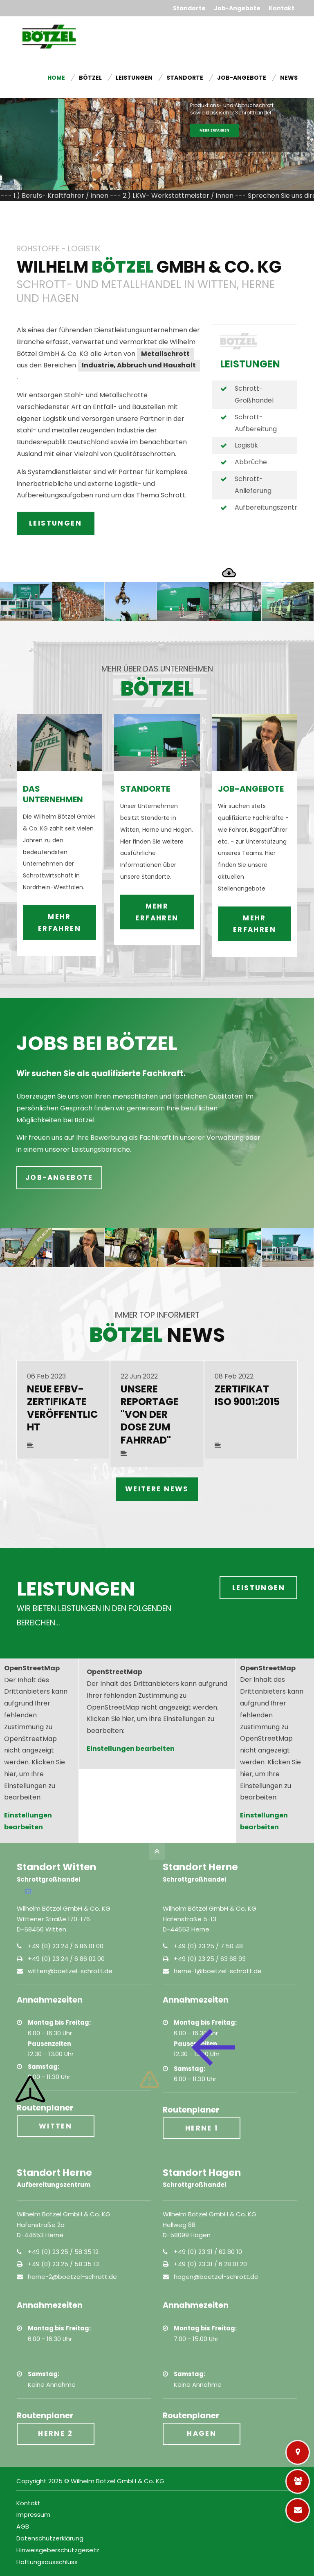 Image resolution: width=314 pixels, height=2576 pixels. What do you see at coordinates (150, 2079) in the screenshot?
I see `indicates a warning or alert status` at bounding box center [150, 2079].